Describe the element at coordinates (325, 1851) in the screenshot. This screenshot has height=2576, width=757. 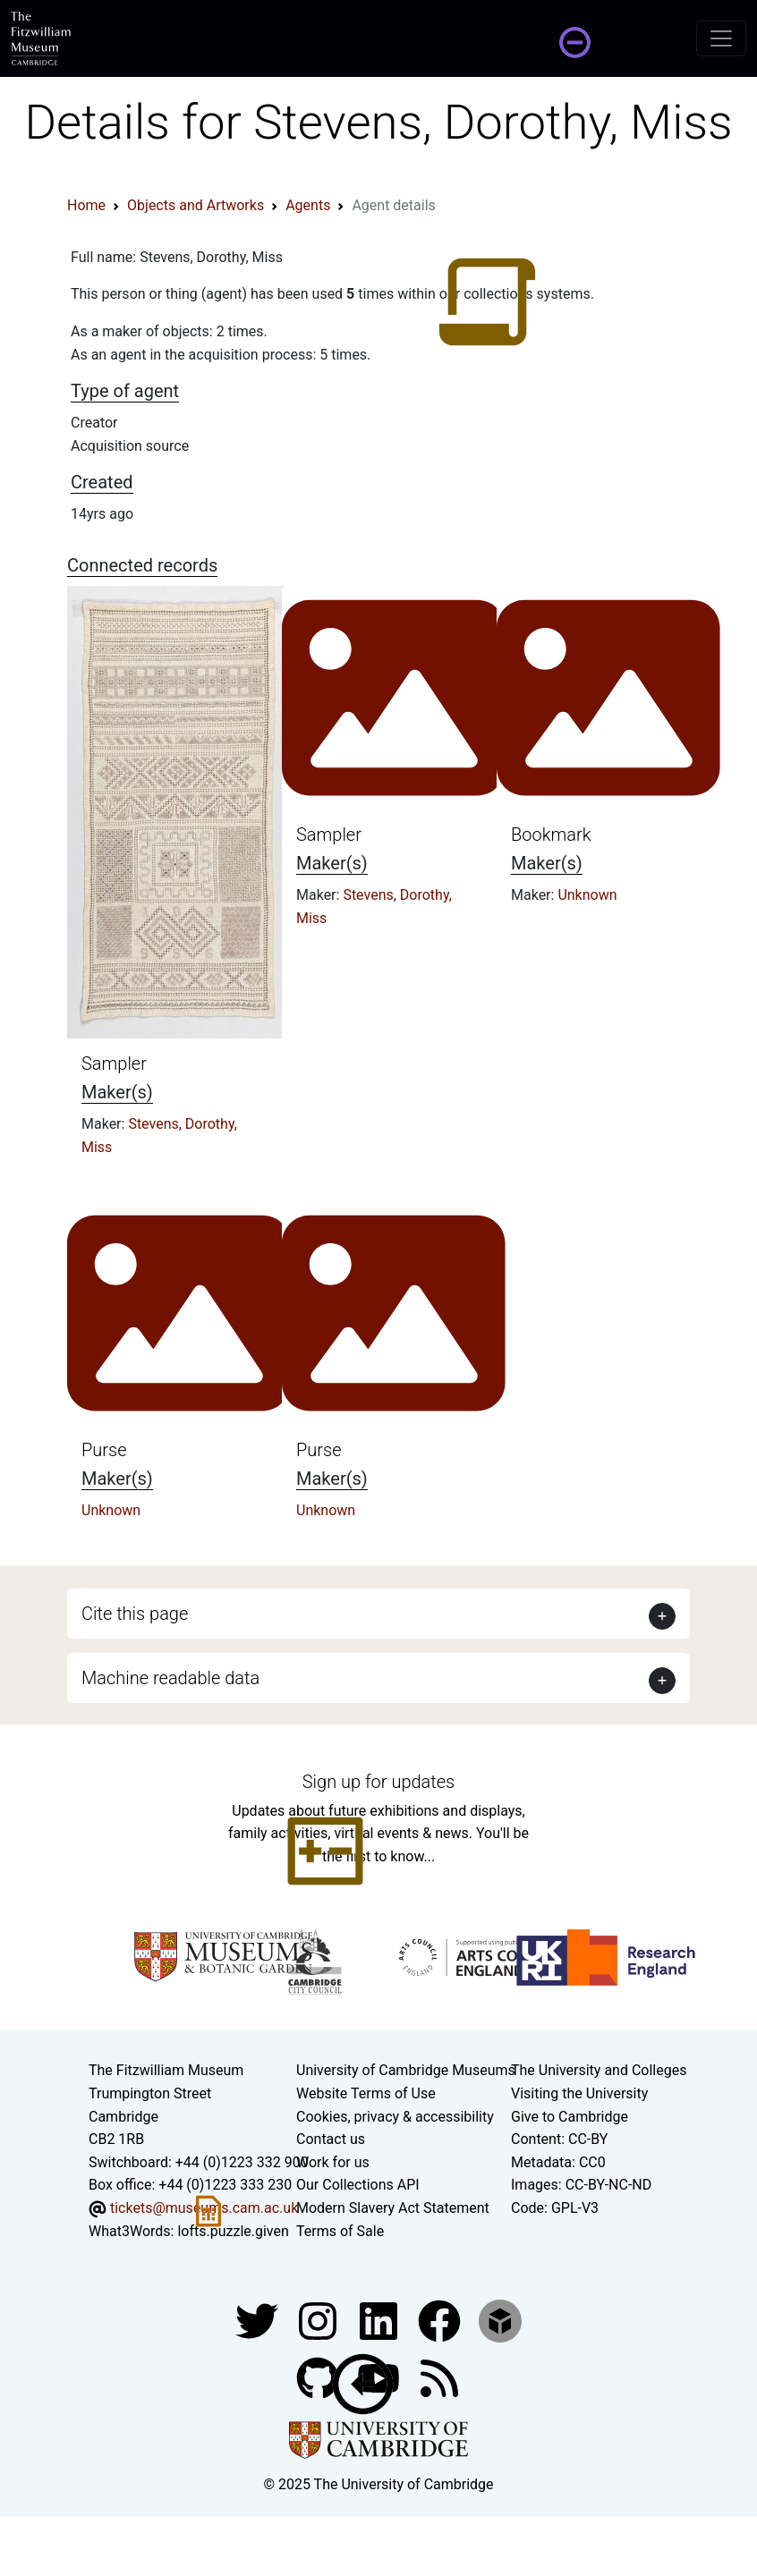
I see `adjust quantity or value up or down` at that location.